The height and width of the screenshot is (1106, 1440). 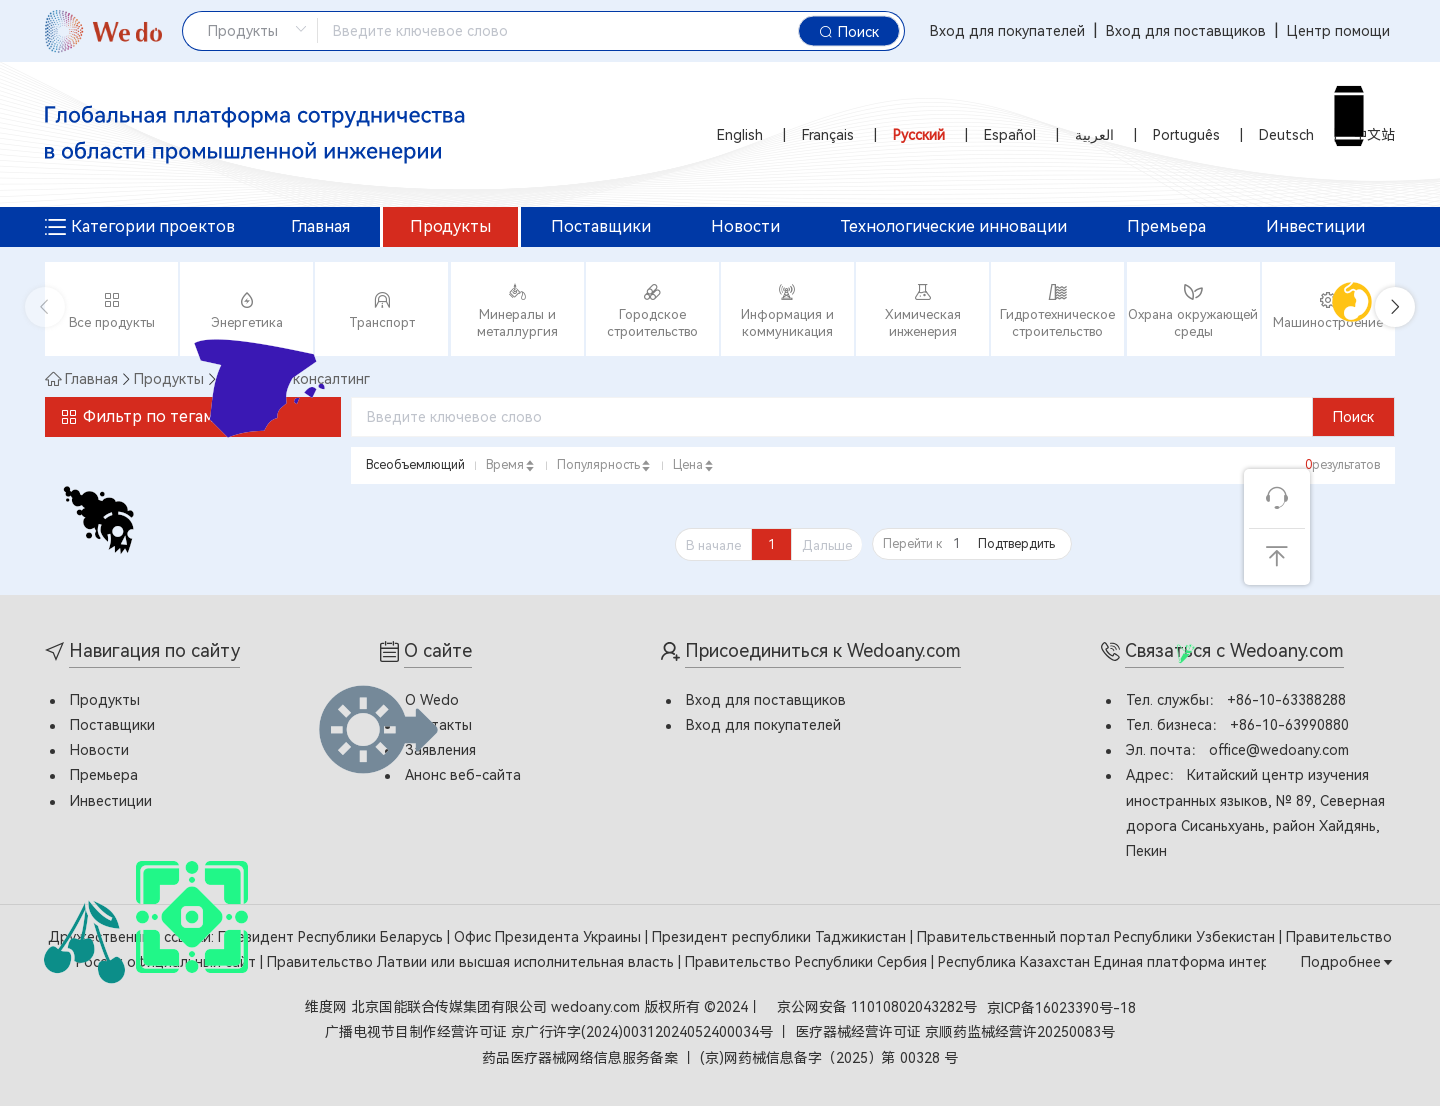 What do you see at coordinates (84, 940) in the screenshot?
I see `indicates bonus or reward in a game` at bounding box center [84, 940].